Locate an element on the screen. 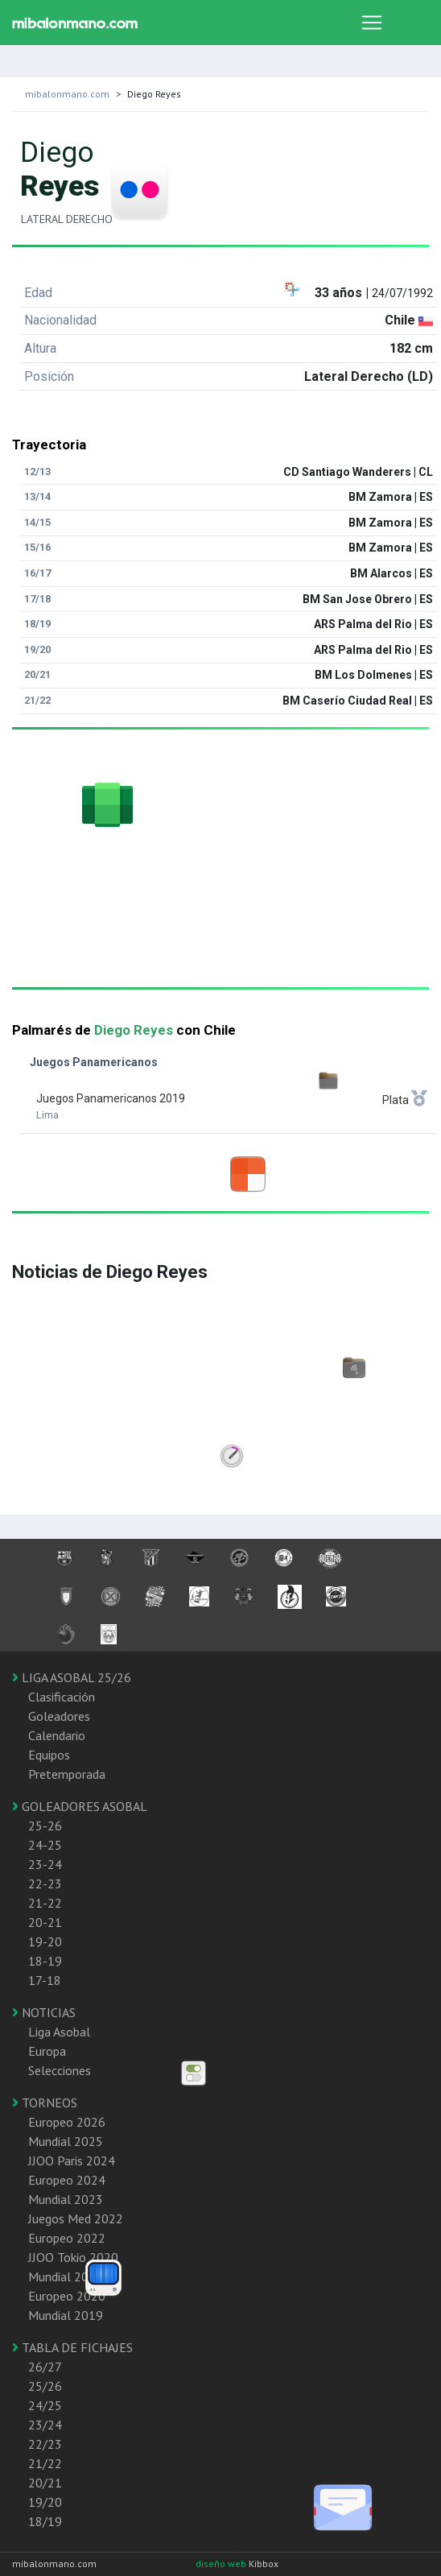  open nostalgia app is located at coordinates (103, 2277).